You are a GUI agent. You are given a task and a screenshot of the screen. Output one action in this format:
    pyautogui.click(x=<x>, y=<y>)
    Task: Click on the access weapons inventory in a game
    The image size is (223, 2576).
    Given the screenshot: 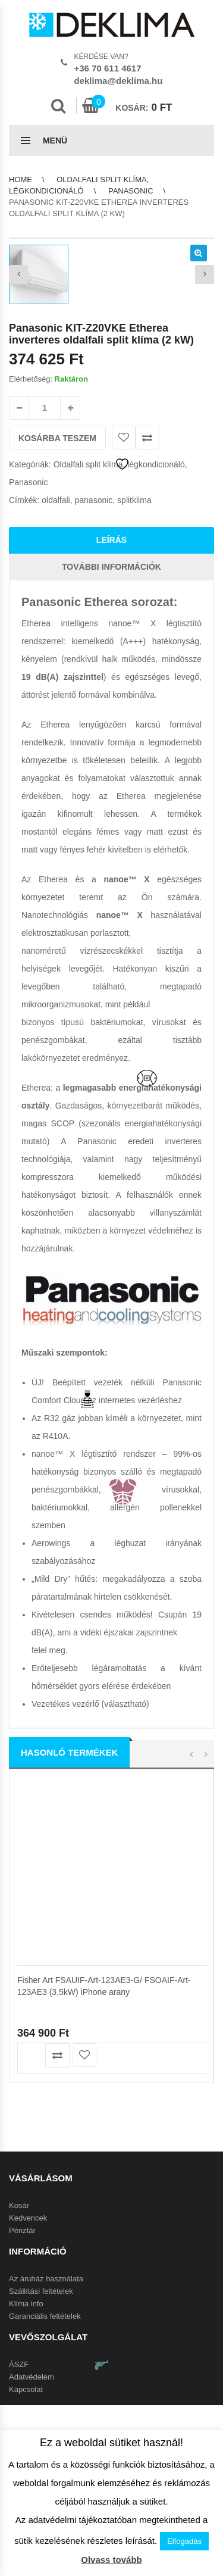 What is the action you would take?
    pyautogui.click(x=102, y=2364)
    